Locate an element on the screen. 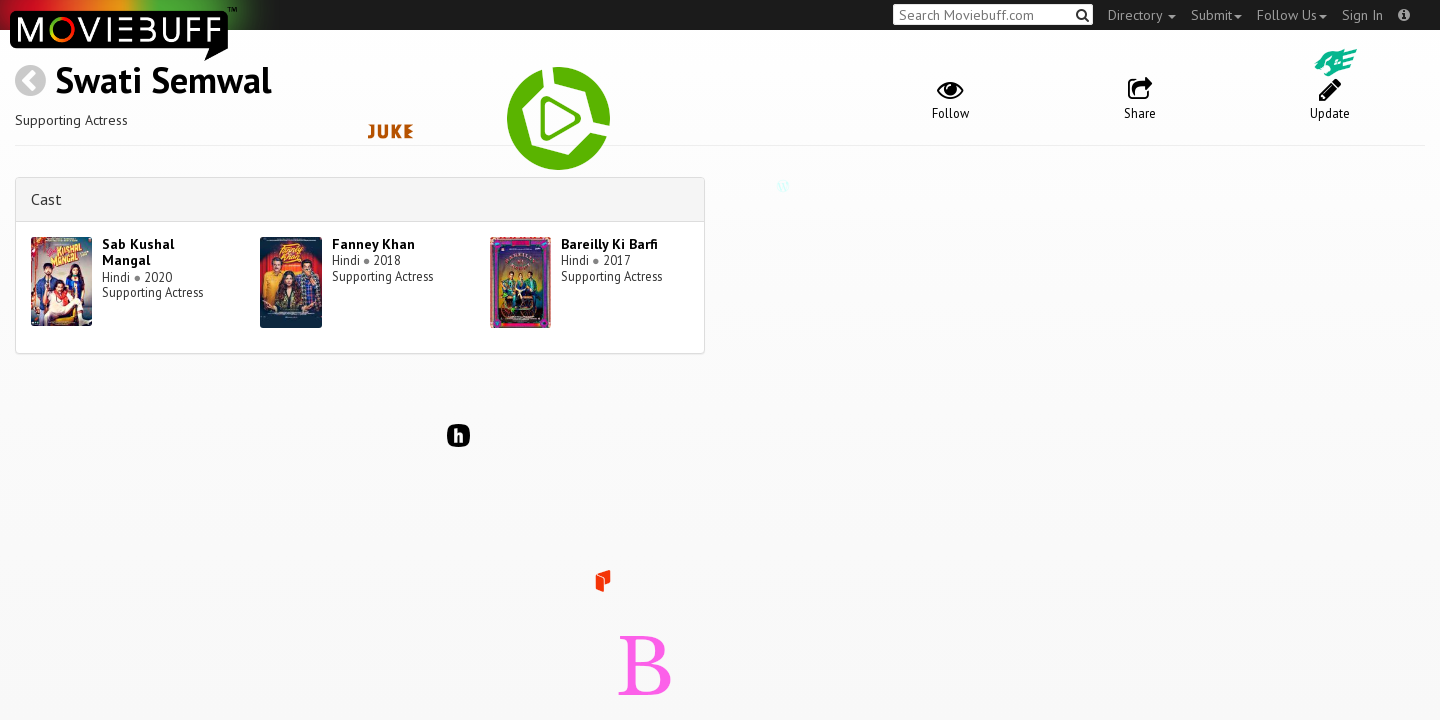 This screenshot has height=720, width=1440. gradle play publisher logo is located at coordinates (558, 118).